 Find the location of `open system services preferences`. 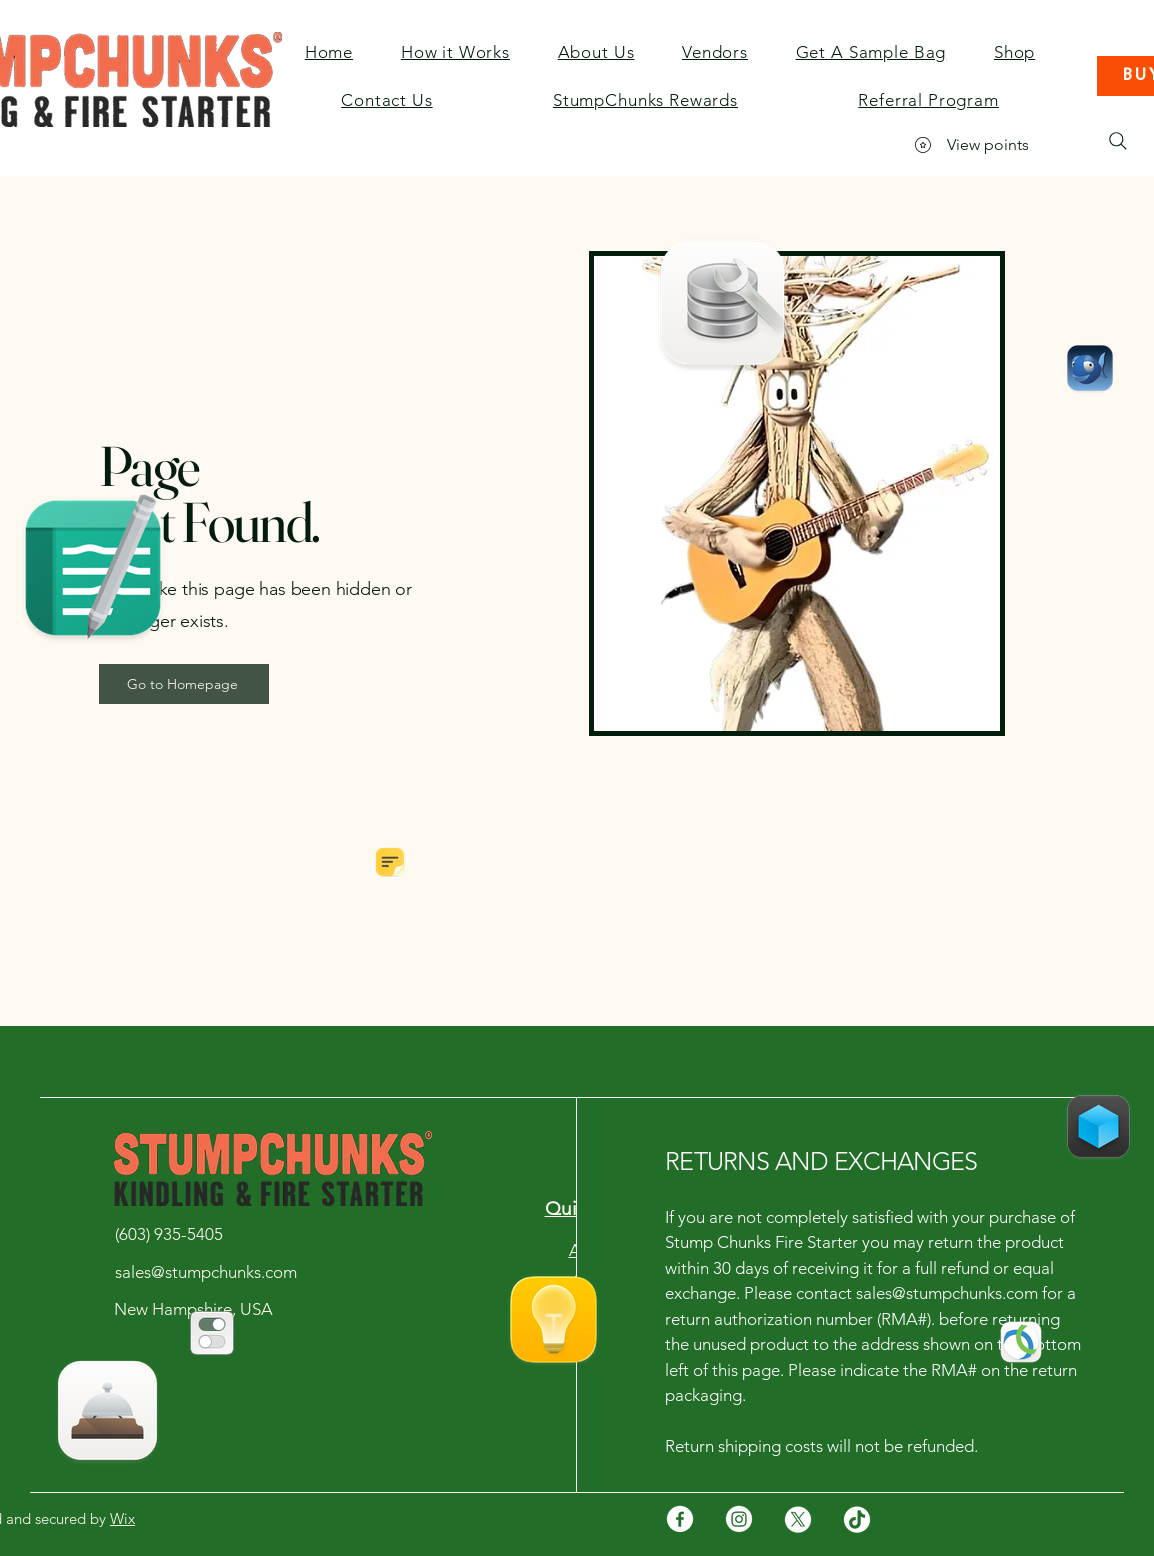

open system services preferences is located at coordinates (107, 1410).